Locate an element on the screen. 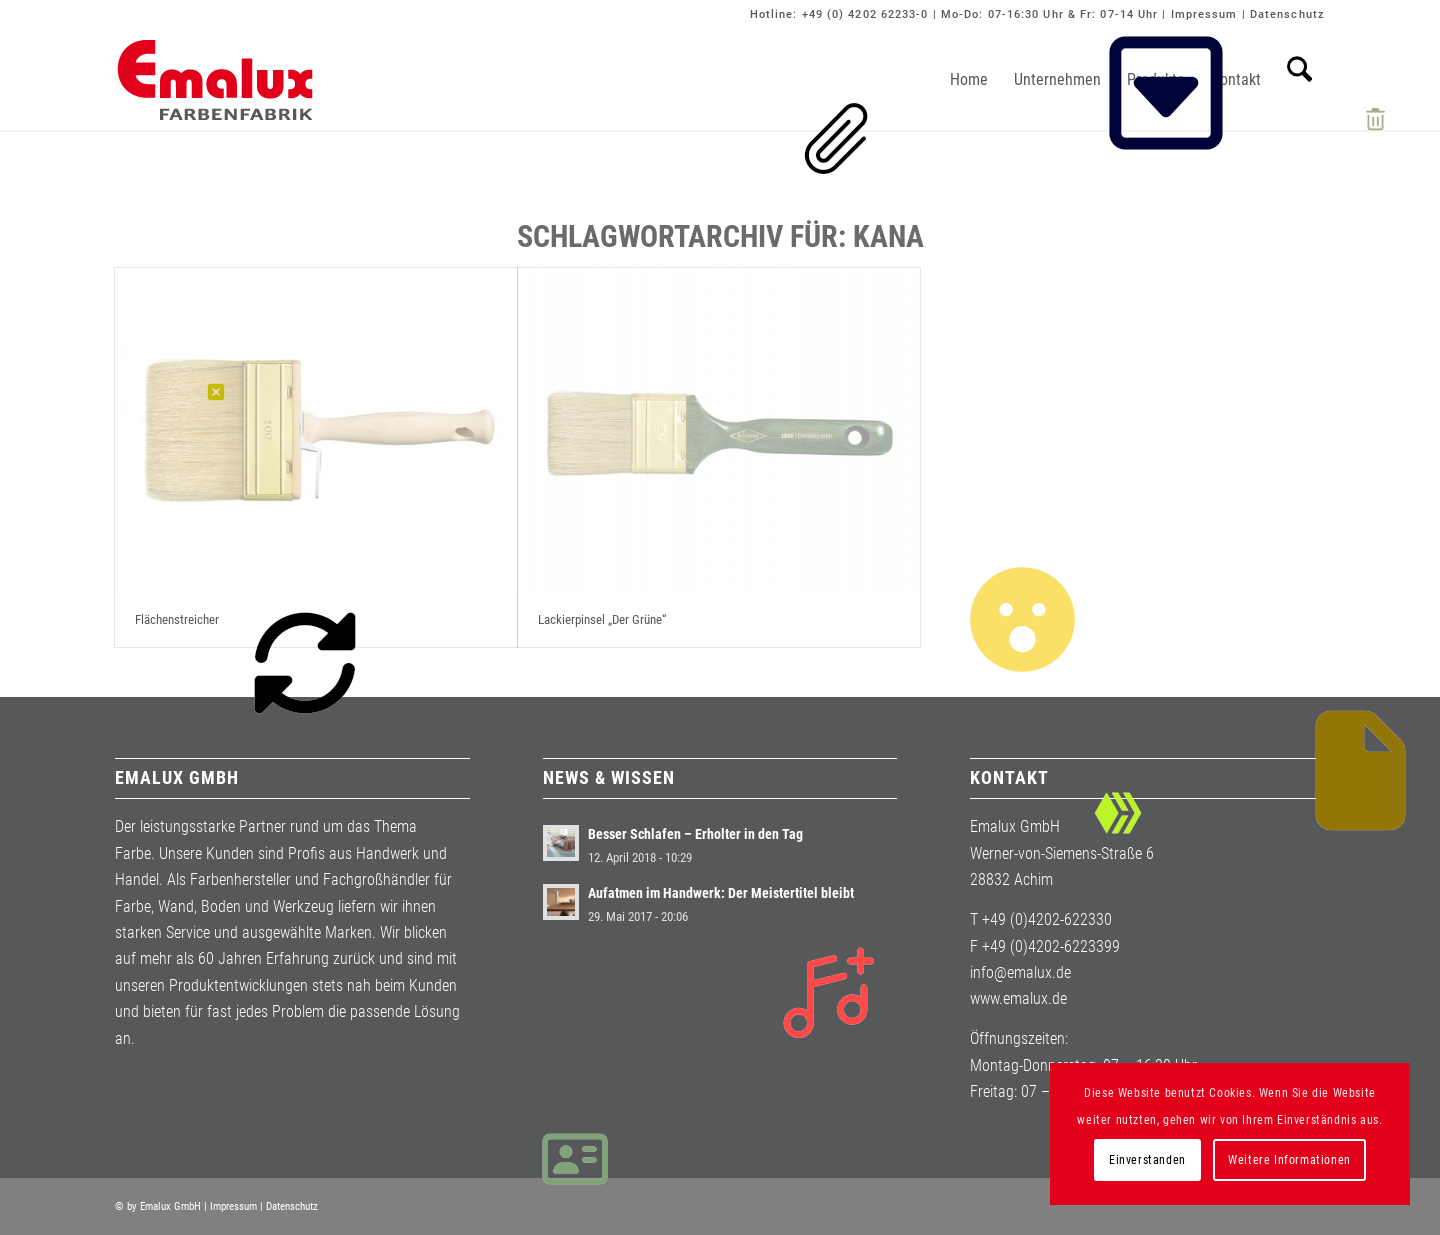 The image size is (1440, 1235). attach a file to your message is located at coordinates (837, 138).